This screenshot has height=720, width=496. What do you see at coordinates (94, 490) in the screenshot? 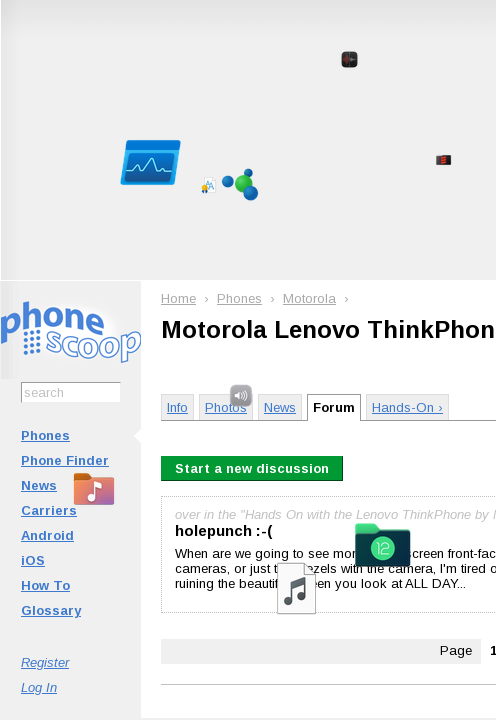
I see `open your music folder` at bounding box center [94, 490].